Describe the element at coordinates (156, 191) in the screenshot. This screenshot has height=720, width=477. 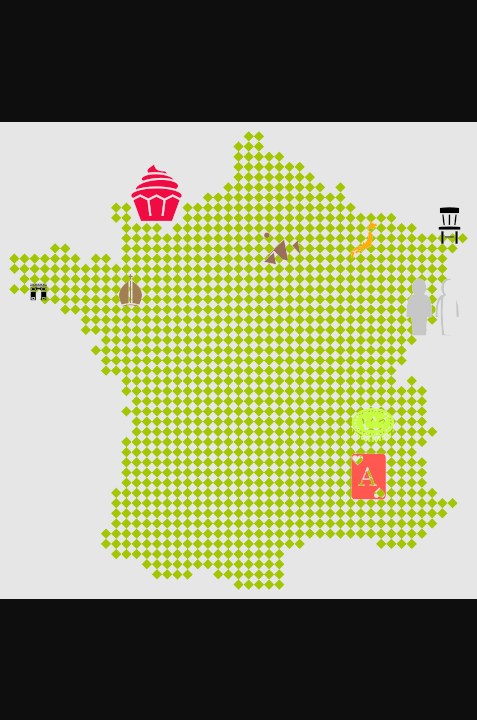
I see `access bakery or dessert options` at that location.